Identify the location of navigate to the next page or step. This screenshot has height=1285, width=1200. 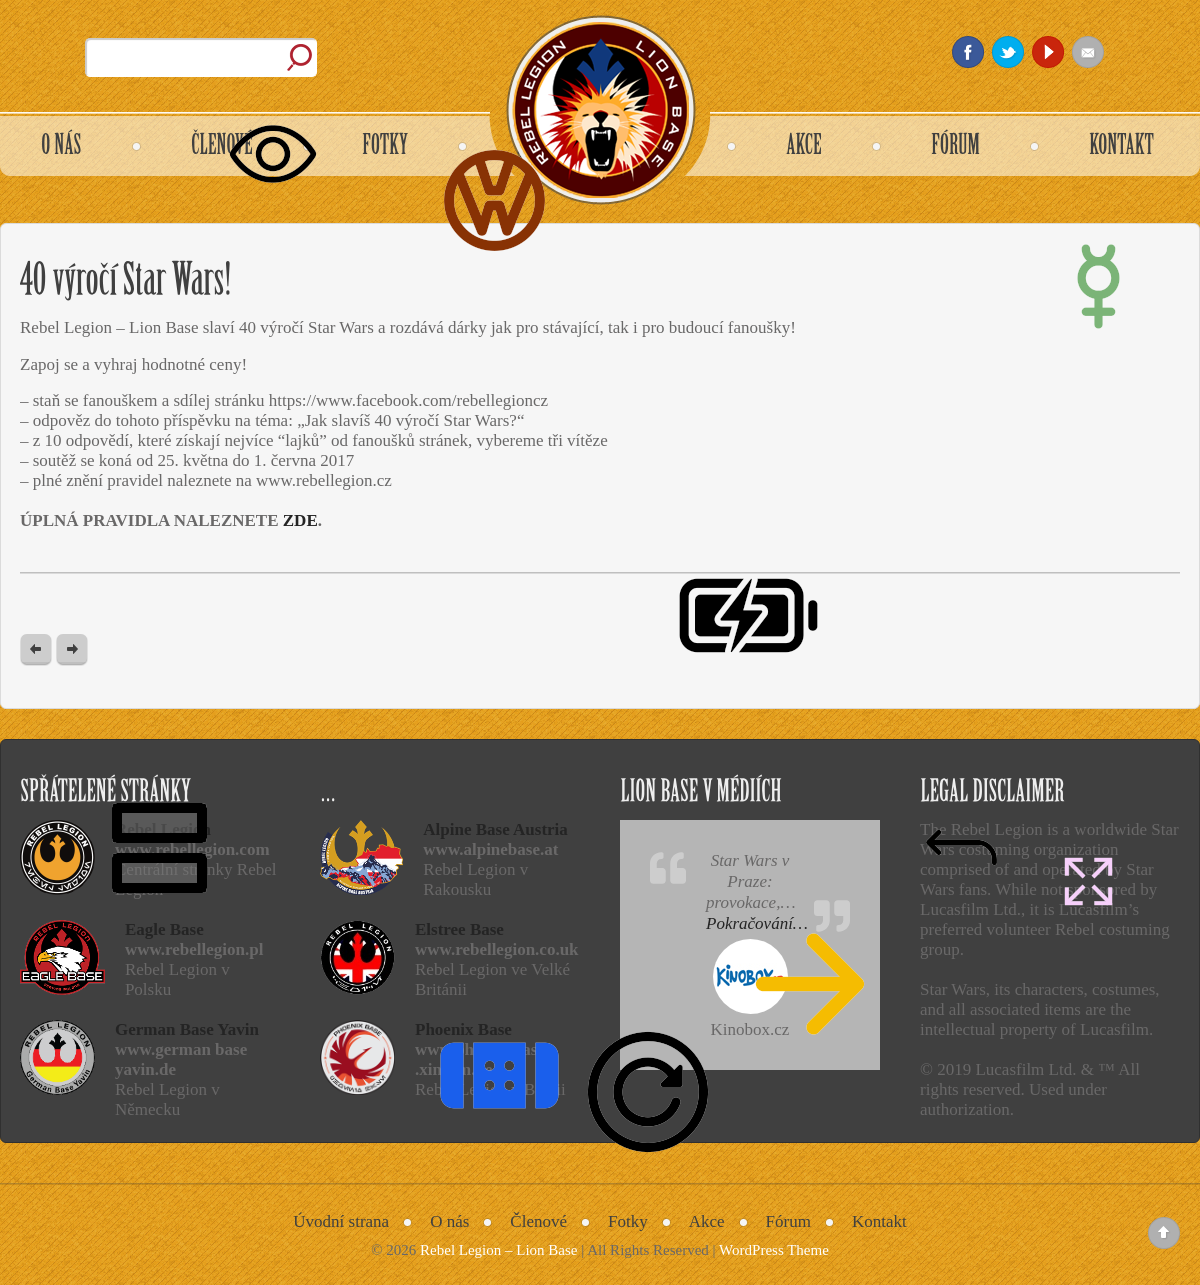
(810, 984).